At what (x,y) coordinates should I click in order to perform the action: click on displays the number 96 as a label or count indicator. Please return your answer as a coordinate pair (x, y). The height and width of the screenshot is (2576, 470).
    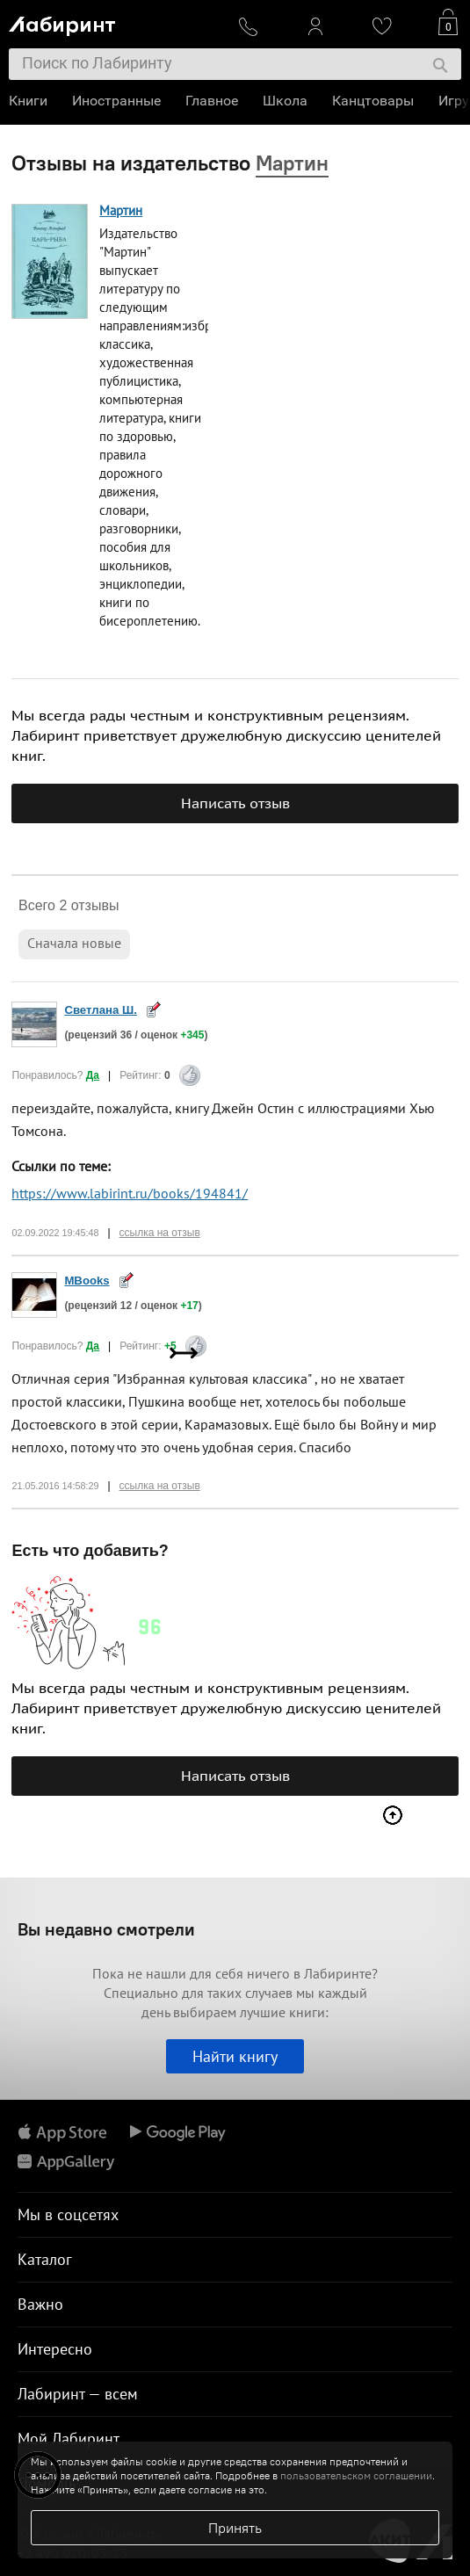
    Looking at the image, I should click on (149, 1626).